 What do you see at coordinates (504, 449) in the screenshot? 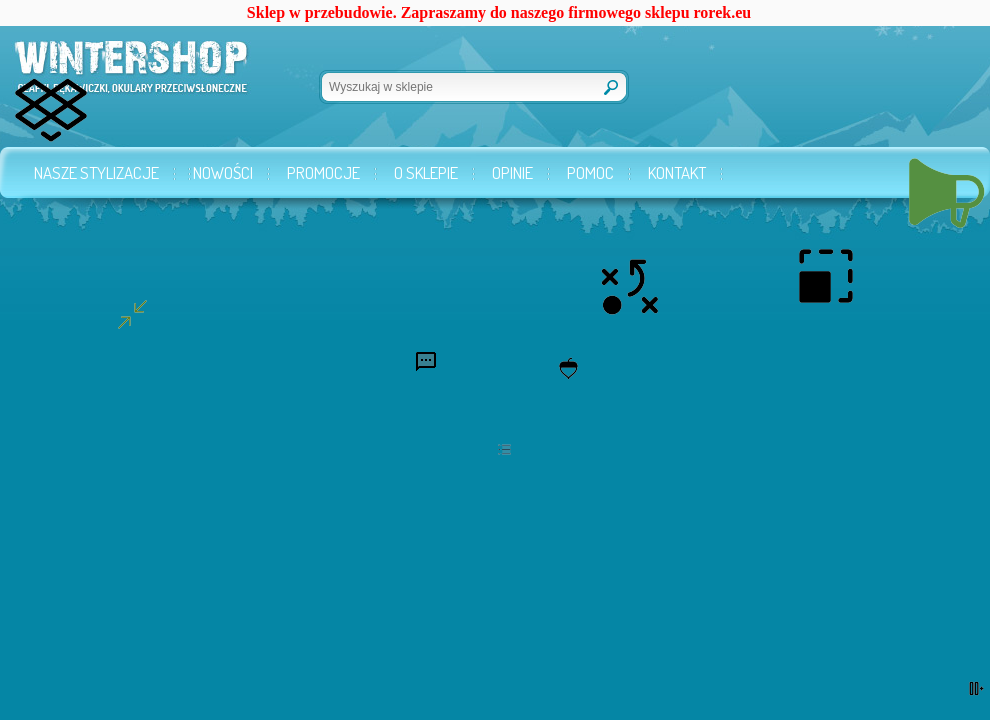
I see `view items in a list format` at bounding box center [504, 449].